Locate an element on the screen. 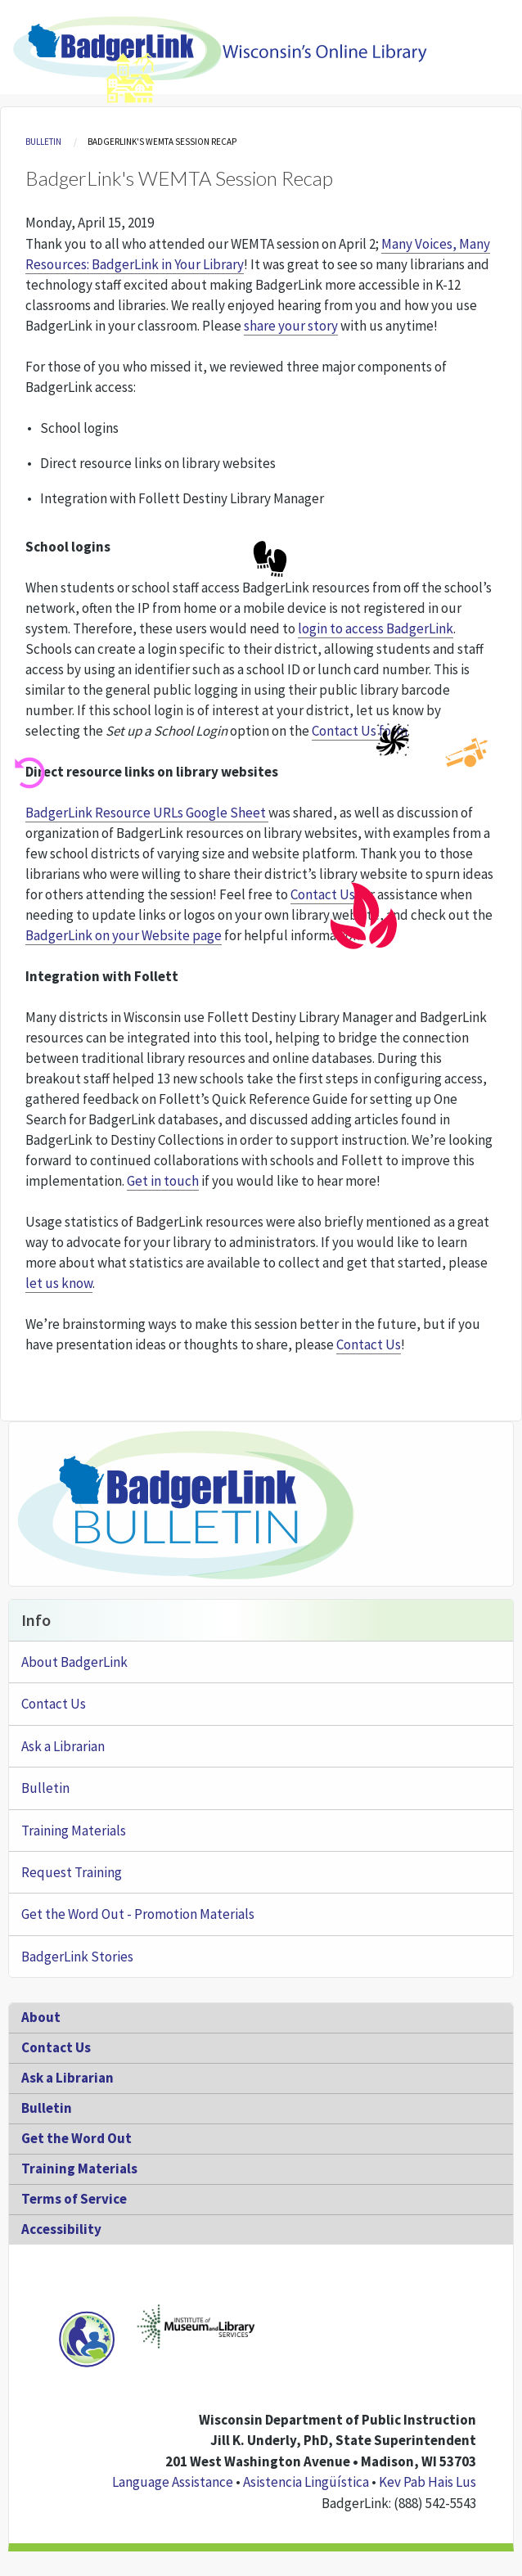 Image resolution: width=522 pixels, height=2576 pixels. indicates eco-friendly or organic option is located at coordinates (364, 916).